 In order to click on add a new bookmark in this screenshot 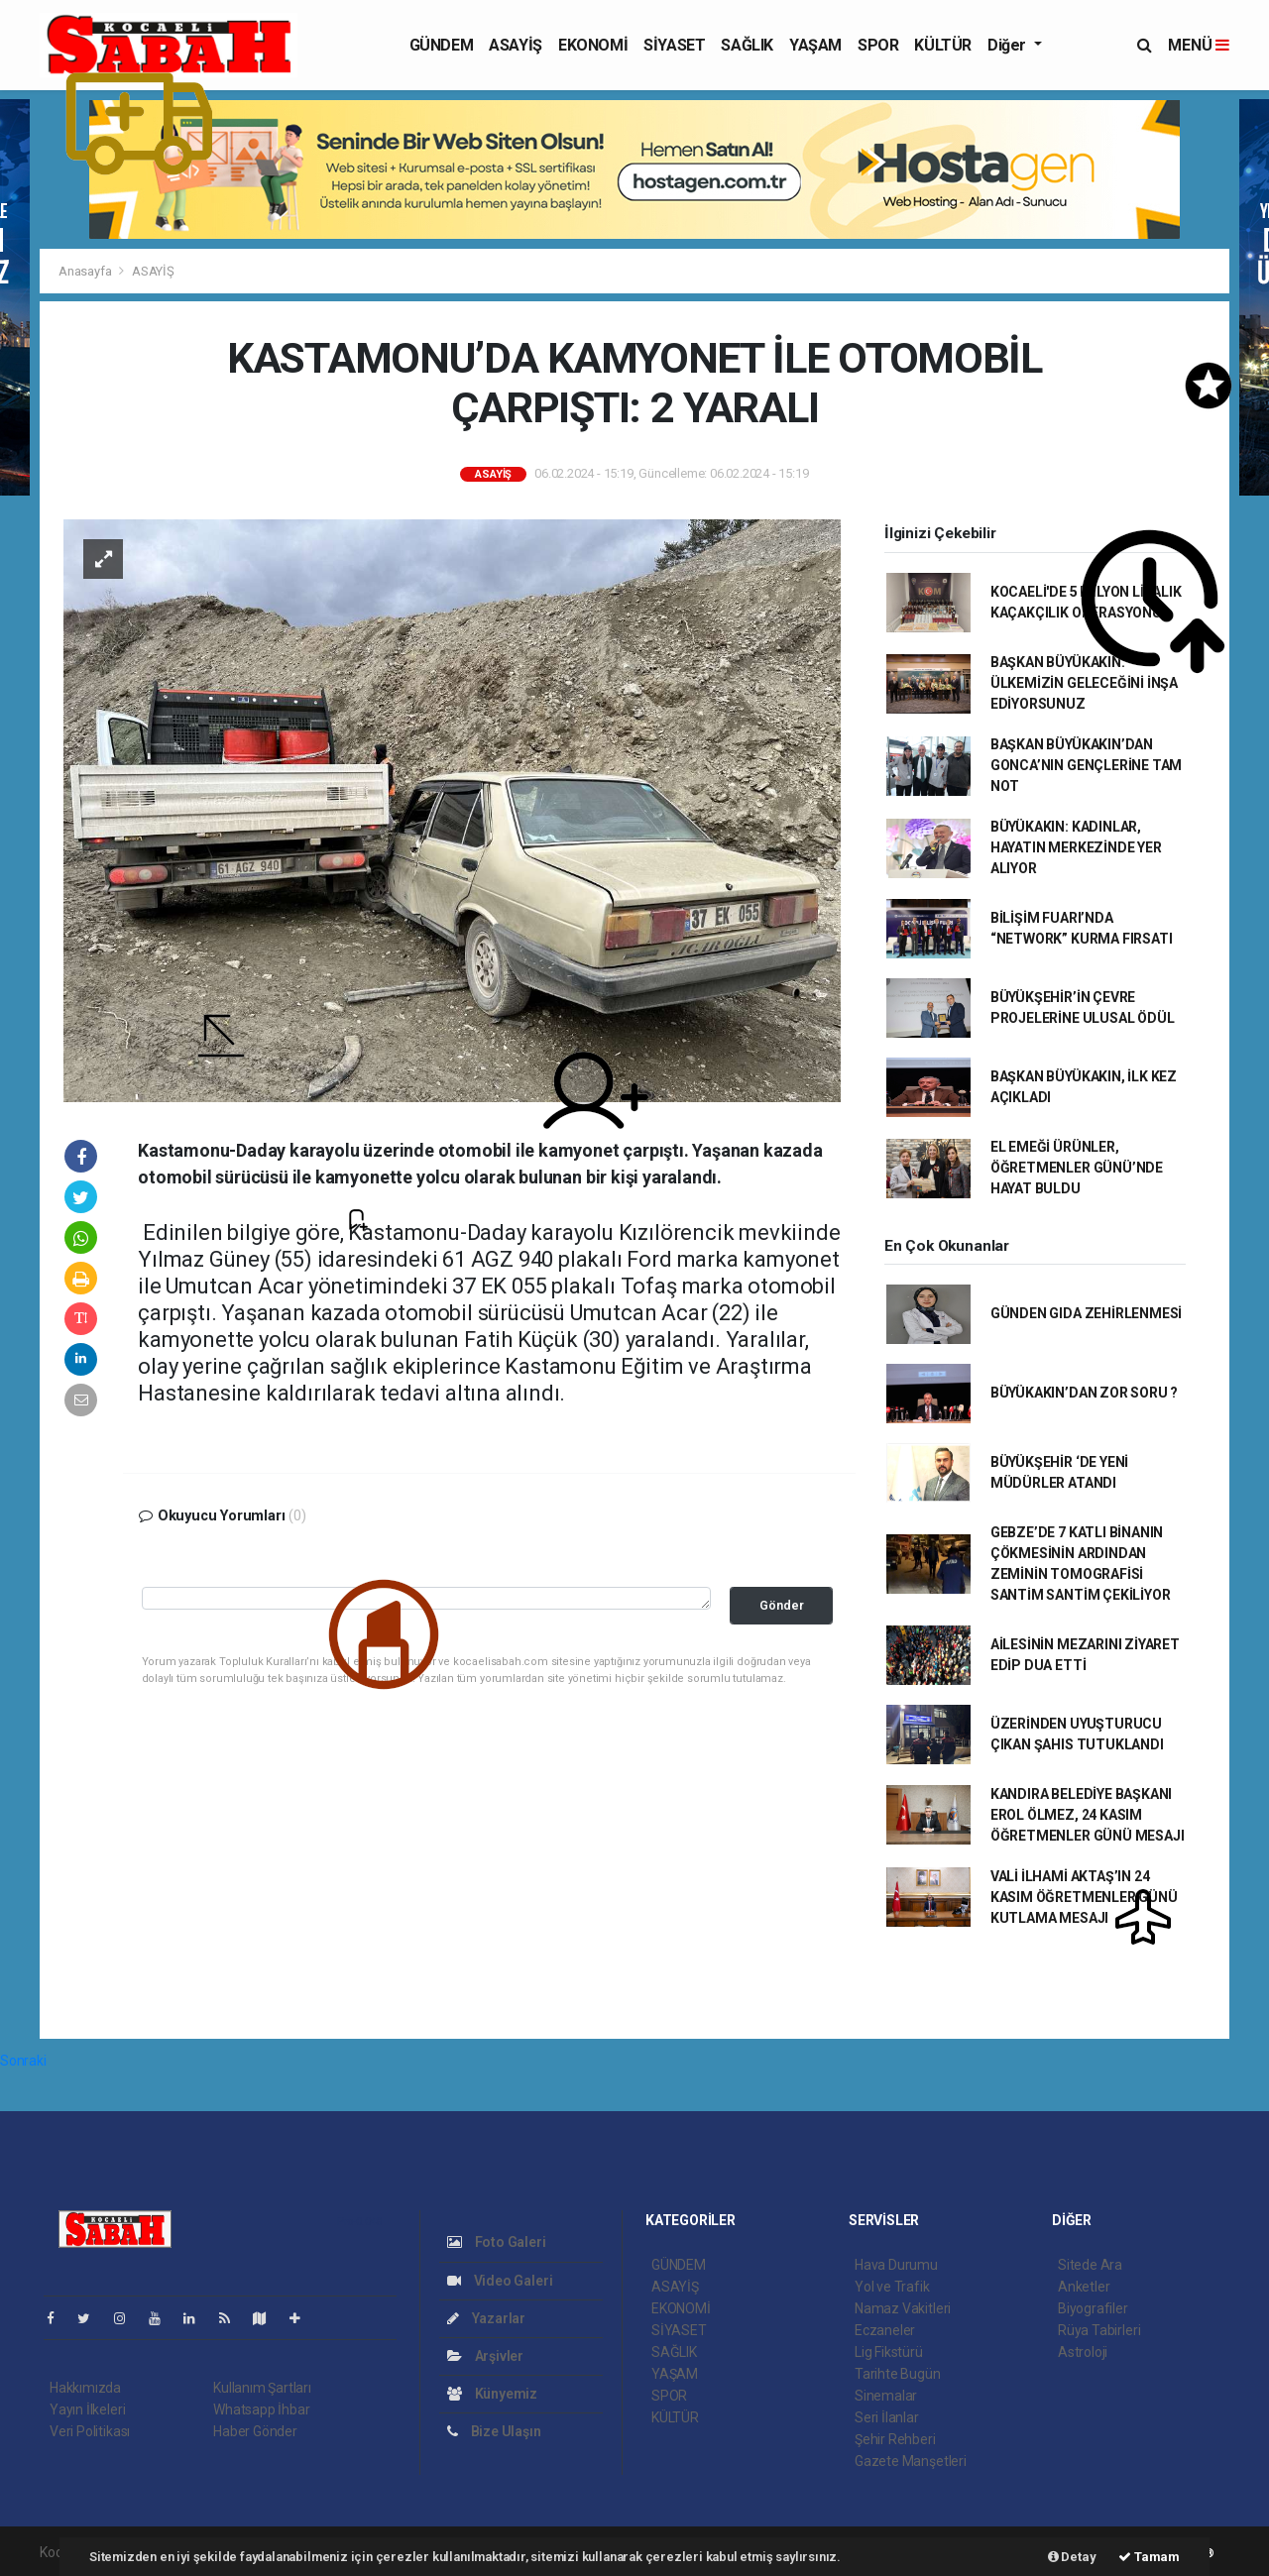, I will do `click(356, 1219)`.